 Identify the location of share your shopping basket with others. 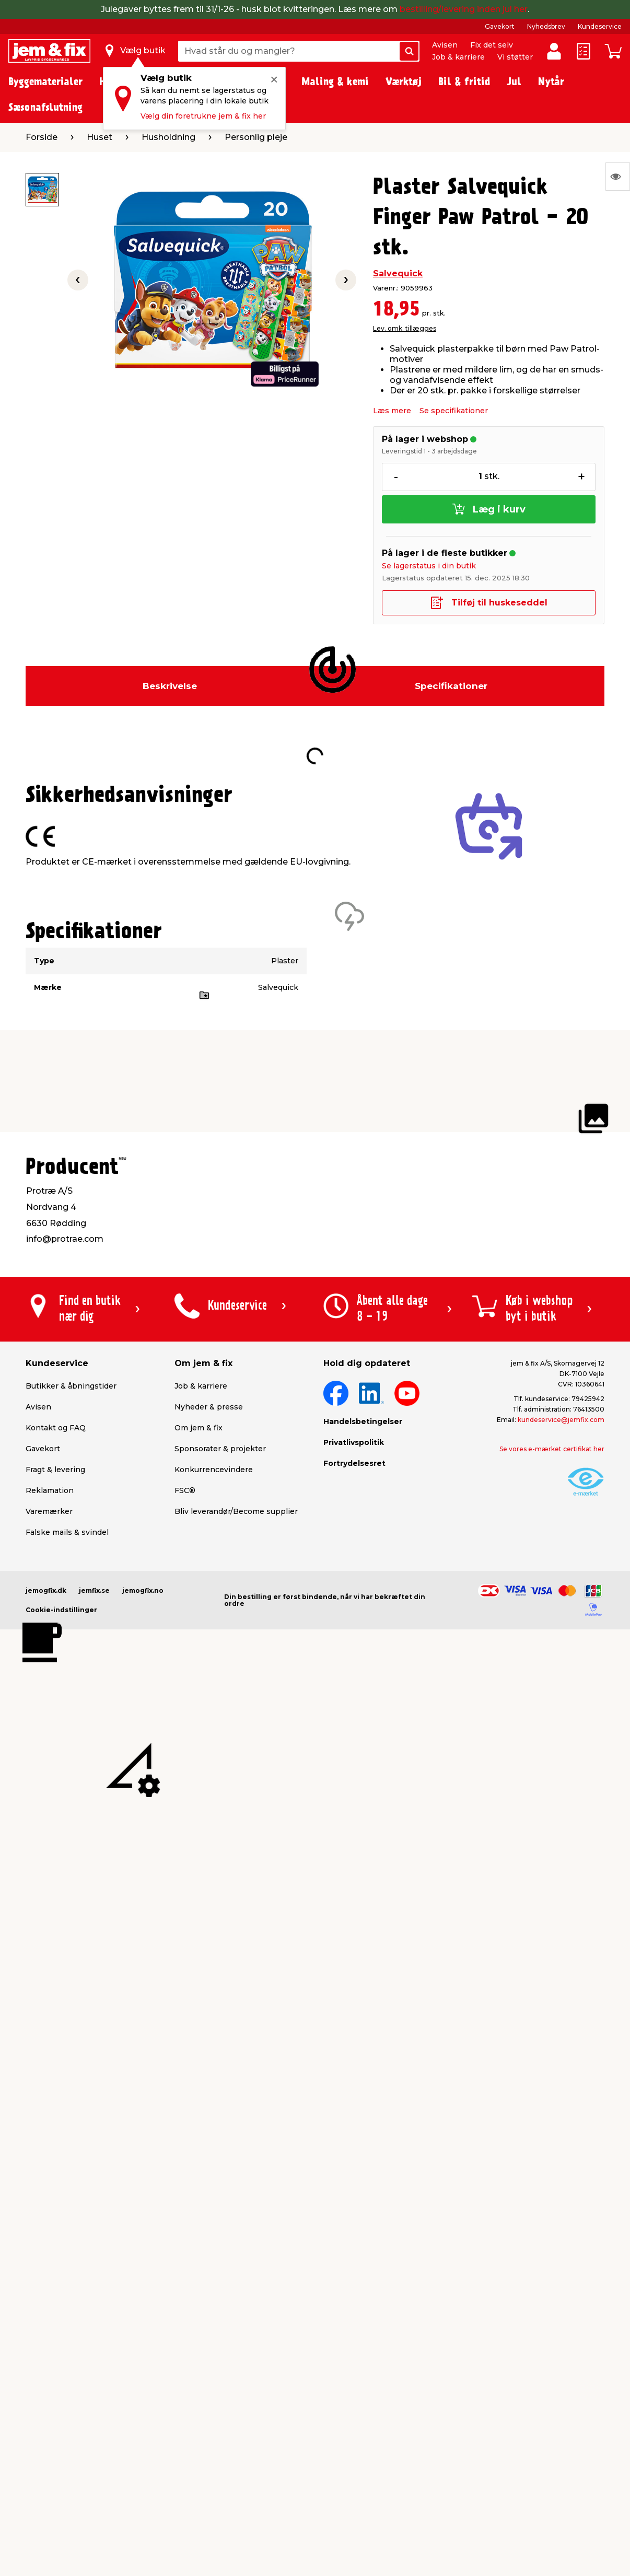
(488, 823).